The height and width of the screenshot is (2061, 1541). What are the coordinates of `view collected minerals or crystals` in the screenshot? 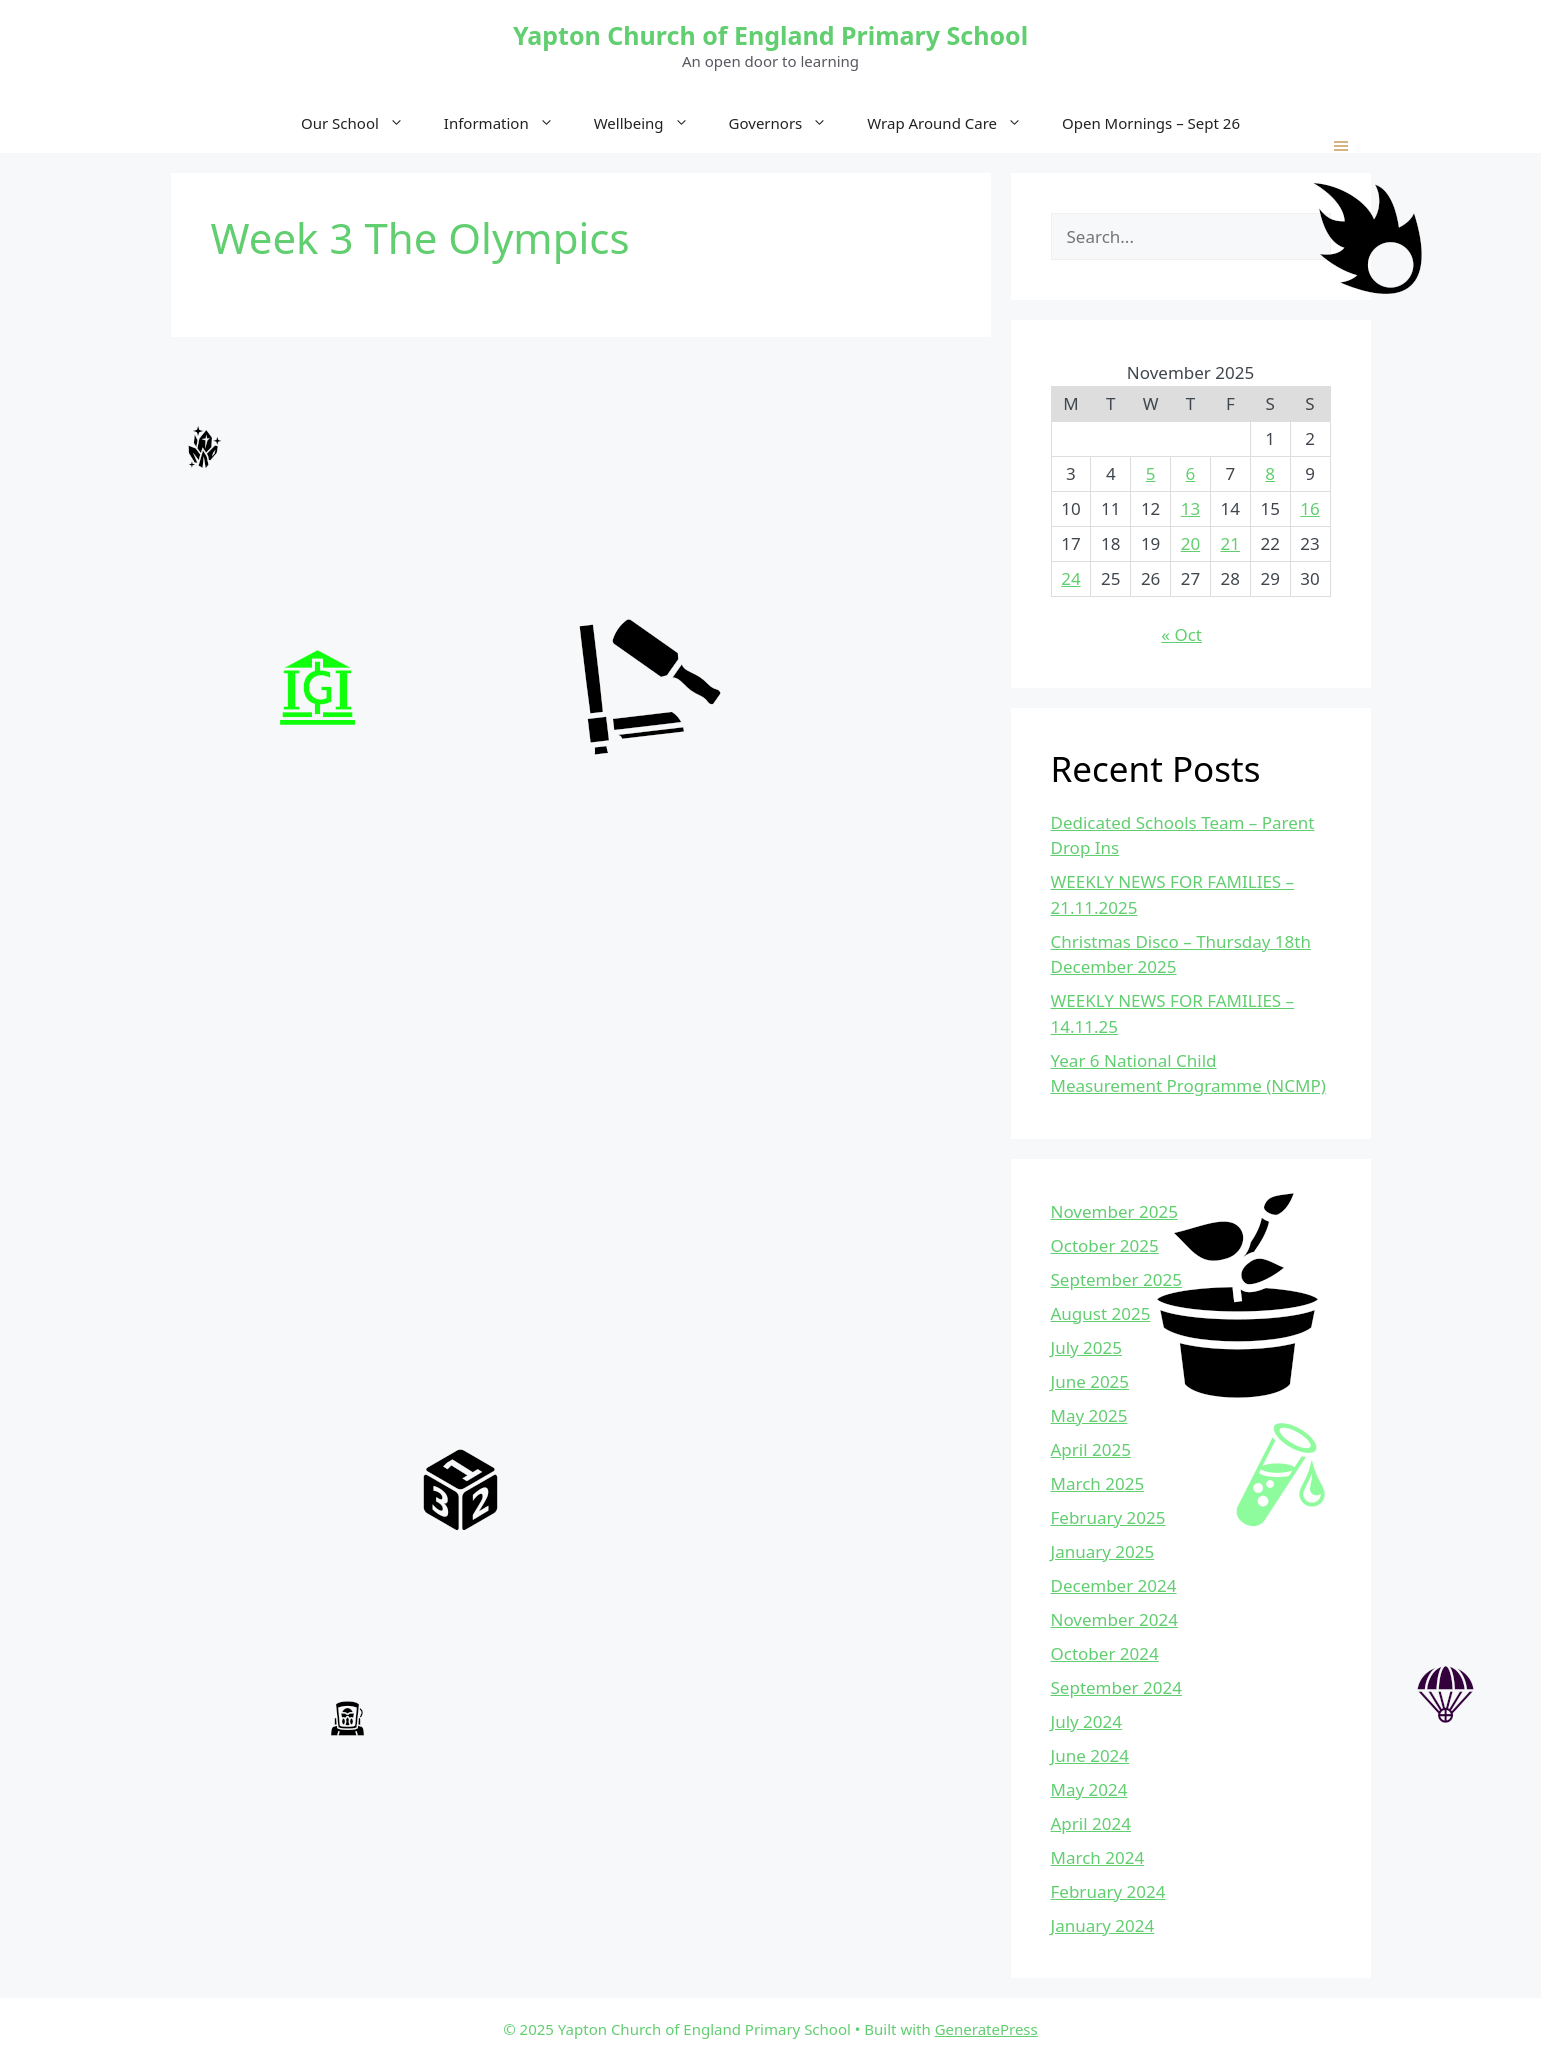 It's located at (205, 447).